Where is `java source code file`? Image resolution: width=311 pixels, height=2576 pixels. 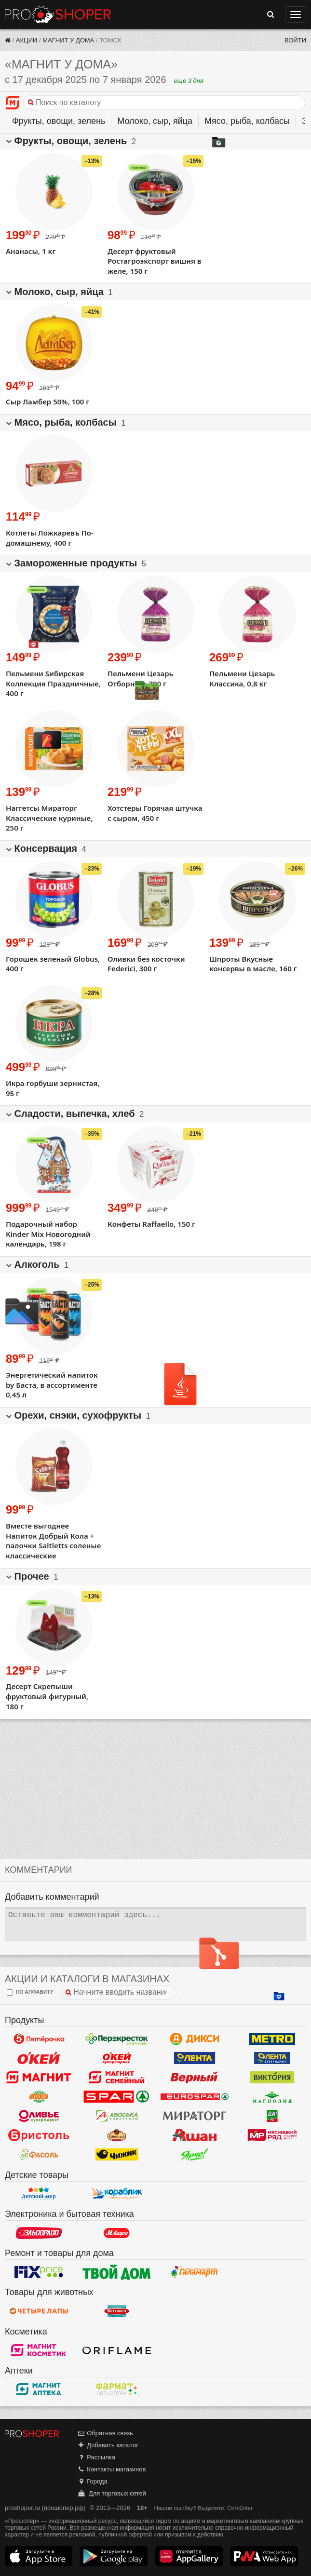 java source code file is located at coordinates (180, 1385).